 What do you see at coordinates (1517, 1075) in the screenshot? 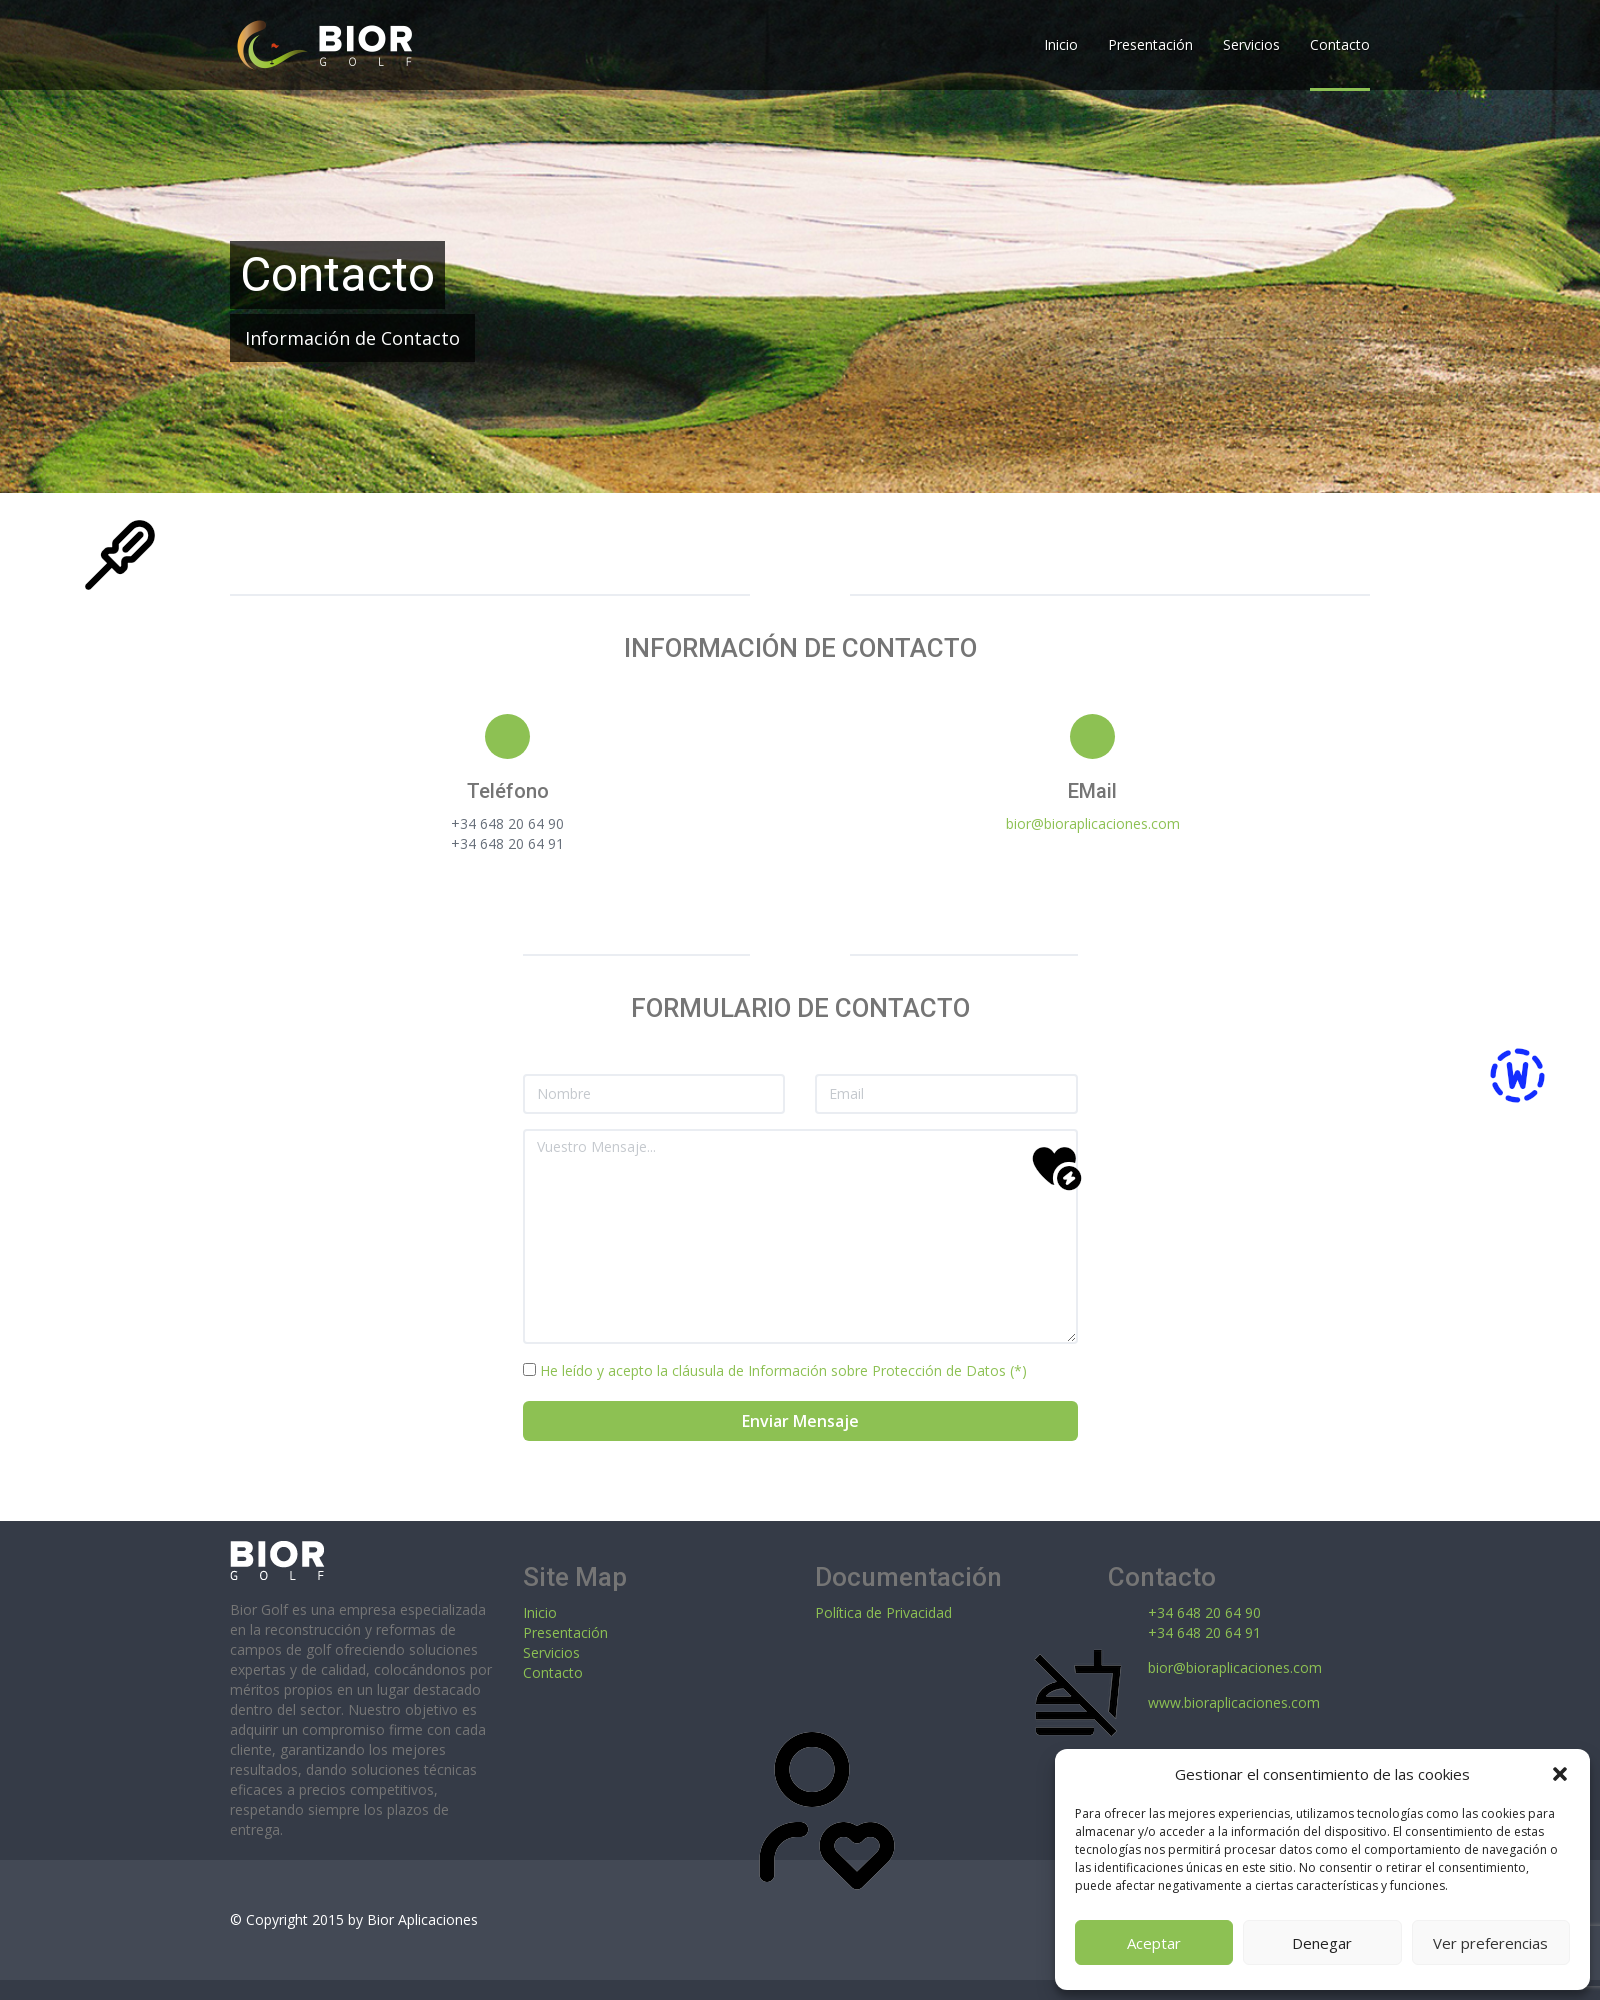
I see `indicates a pending or in-progress word processor document` at bounding box center [1517, 1075].